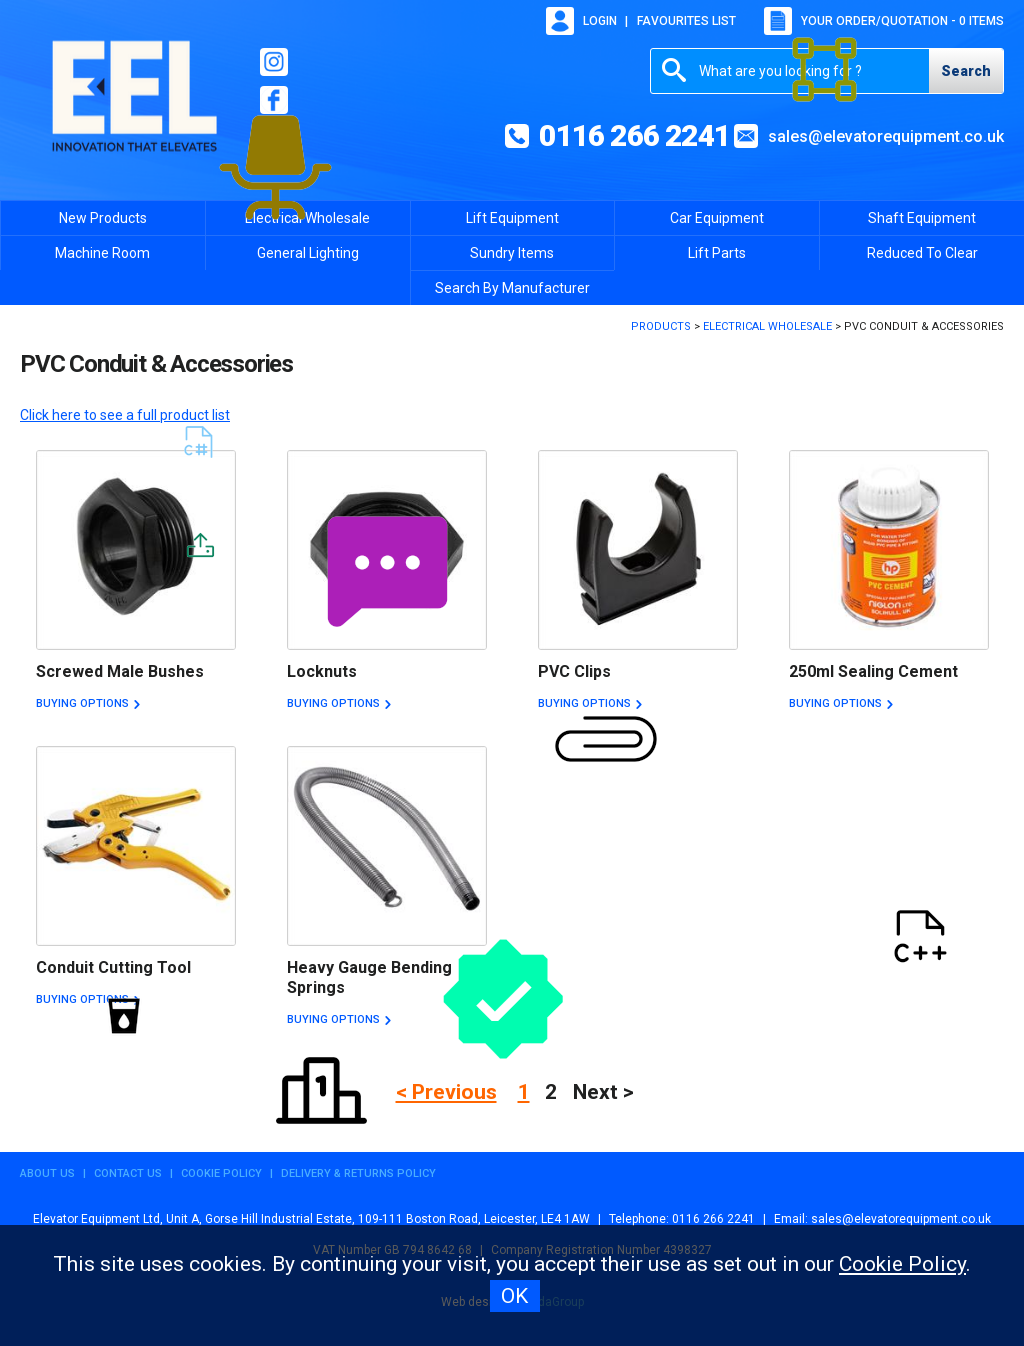 Image resolution: width=1024 pixels, height=1346 pixels. What do you see at coordinates (199, 442) in the screenshot?
I see `open a C# source code file` at bounding box center [199, 442].